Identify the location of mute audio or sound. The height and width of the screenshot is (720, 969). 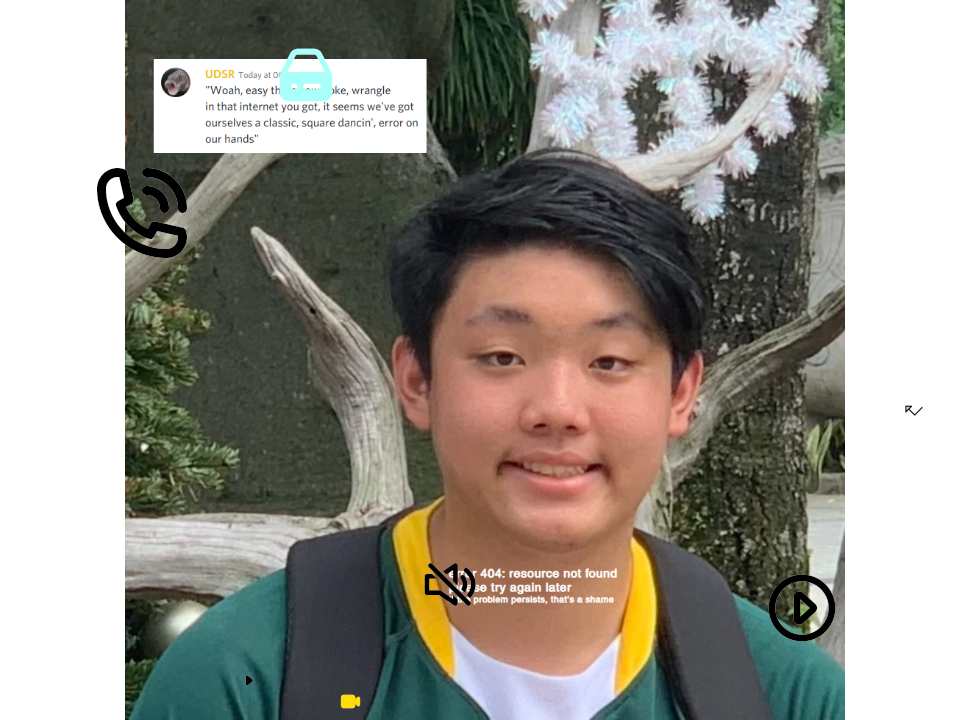
(449, 584).